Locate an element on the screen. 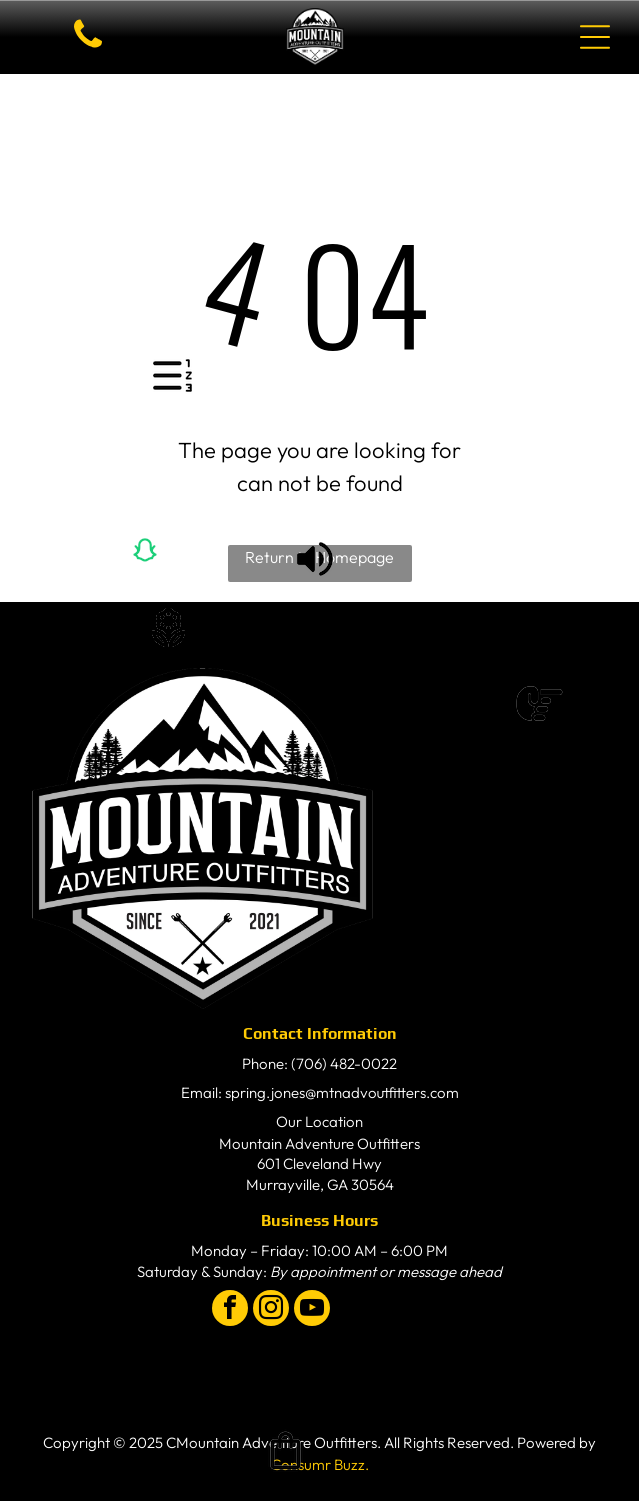 Image resolution: width=639 pixels, height=1501 pixels. find nearby florists or flower shops is located at coordinates (168, 628).